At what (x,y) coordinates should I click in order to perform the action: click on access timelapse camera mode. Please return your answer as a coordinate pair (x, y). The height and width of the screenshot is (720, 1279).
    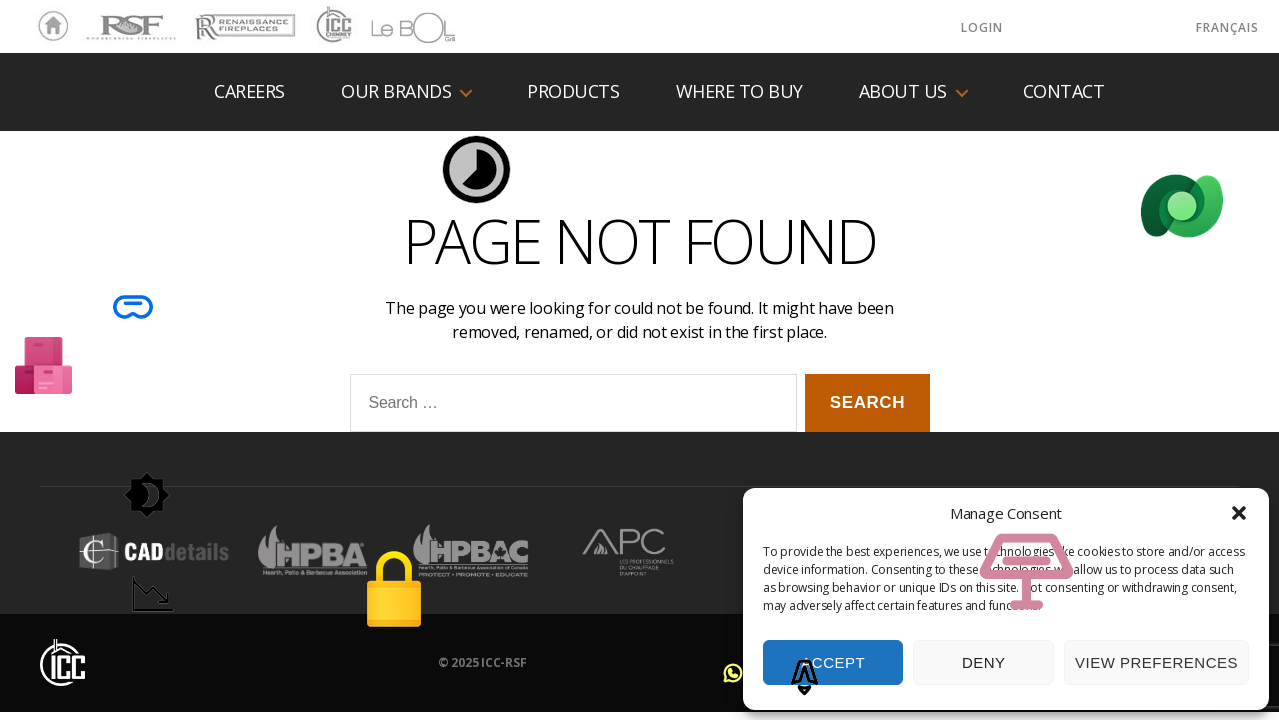
    Looking at the image, I should click on (476, 169).